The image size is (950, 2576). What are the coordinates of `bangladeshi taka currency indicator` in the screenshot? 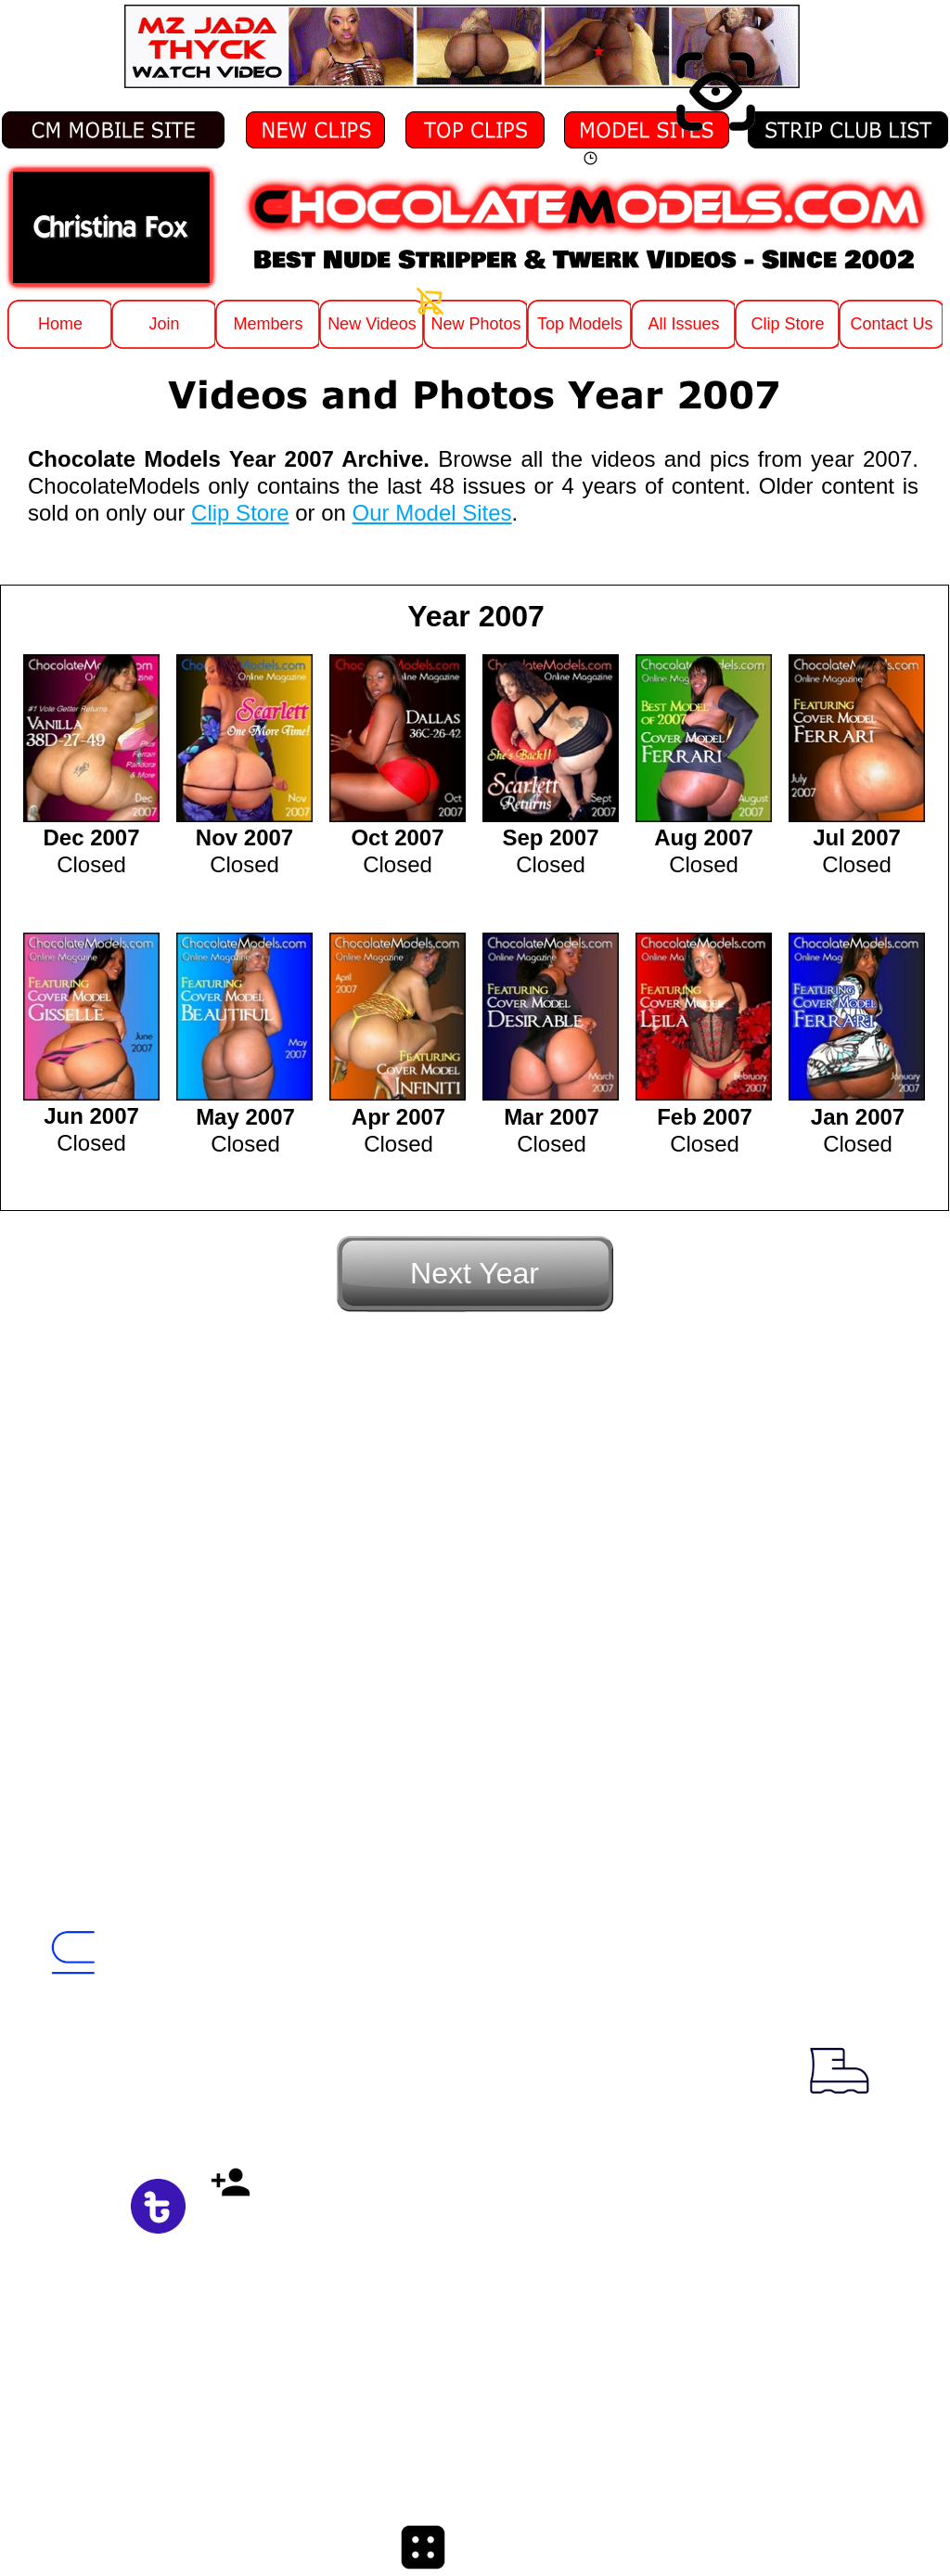 It's located at (158, 2206).